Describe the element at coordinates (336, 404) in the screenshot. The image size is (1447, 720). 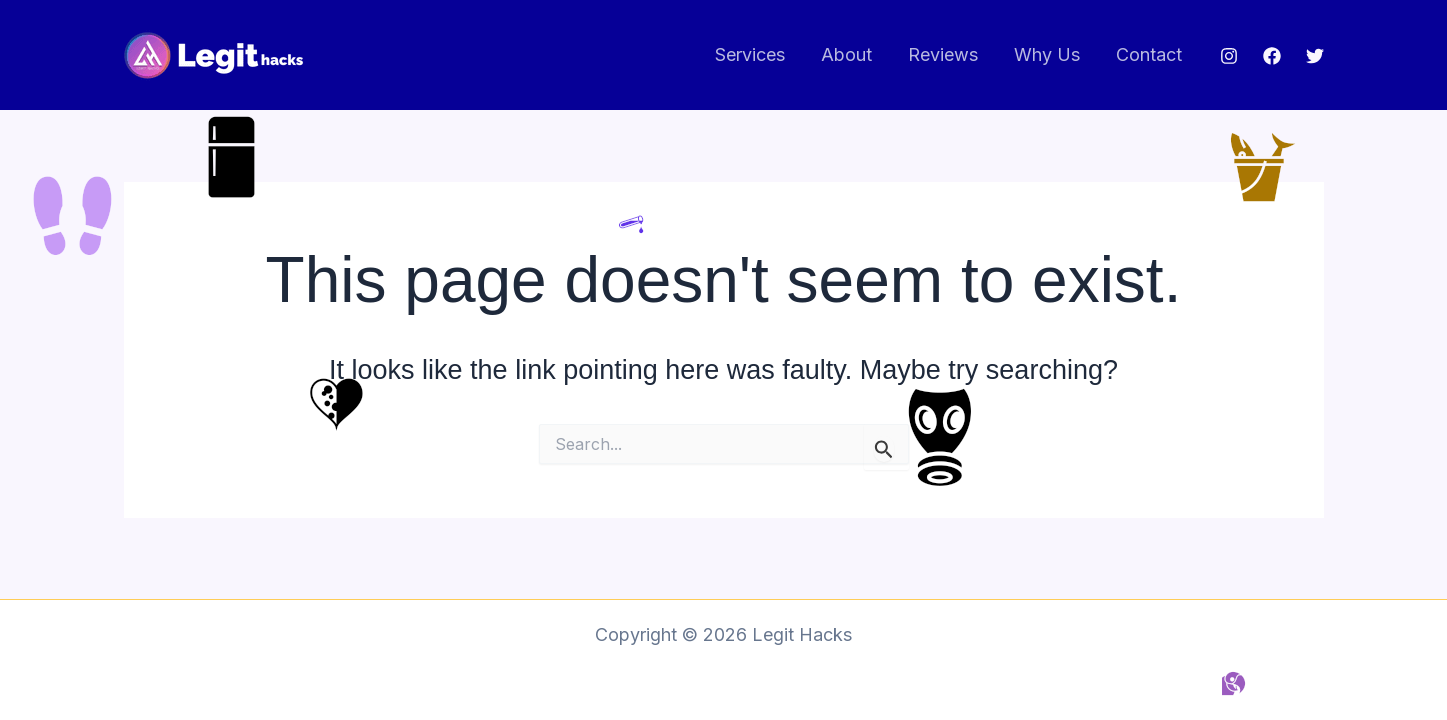
I see `indicates partial health or damage in a game` at that location.